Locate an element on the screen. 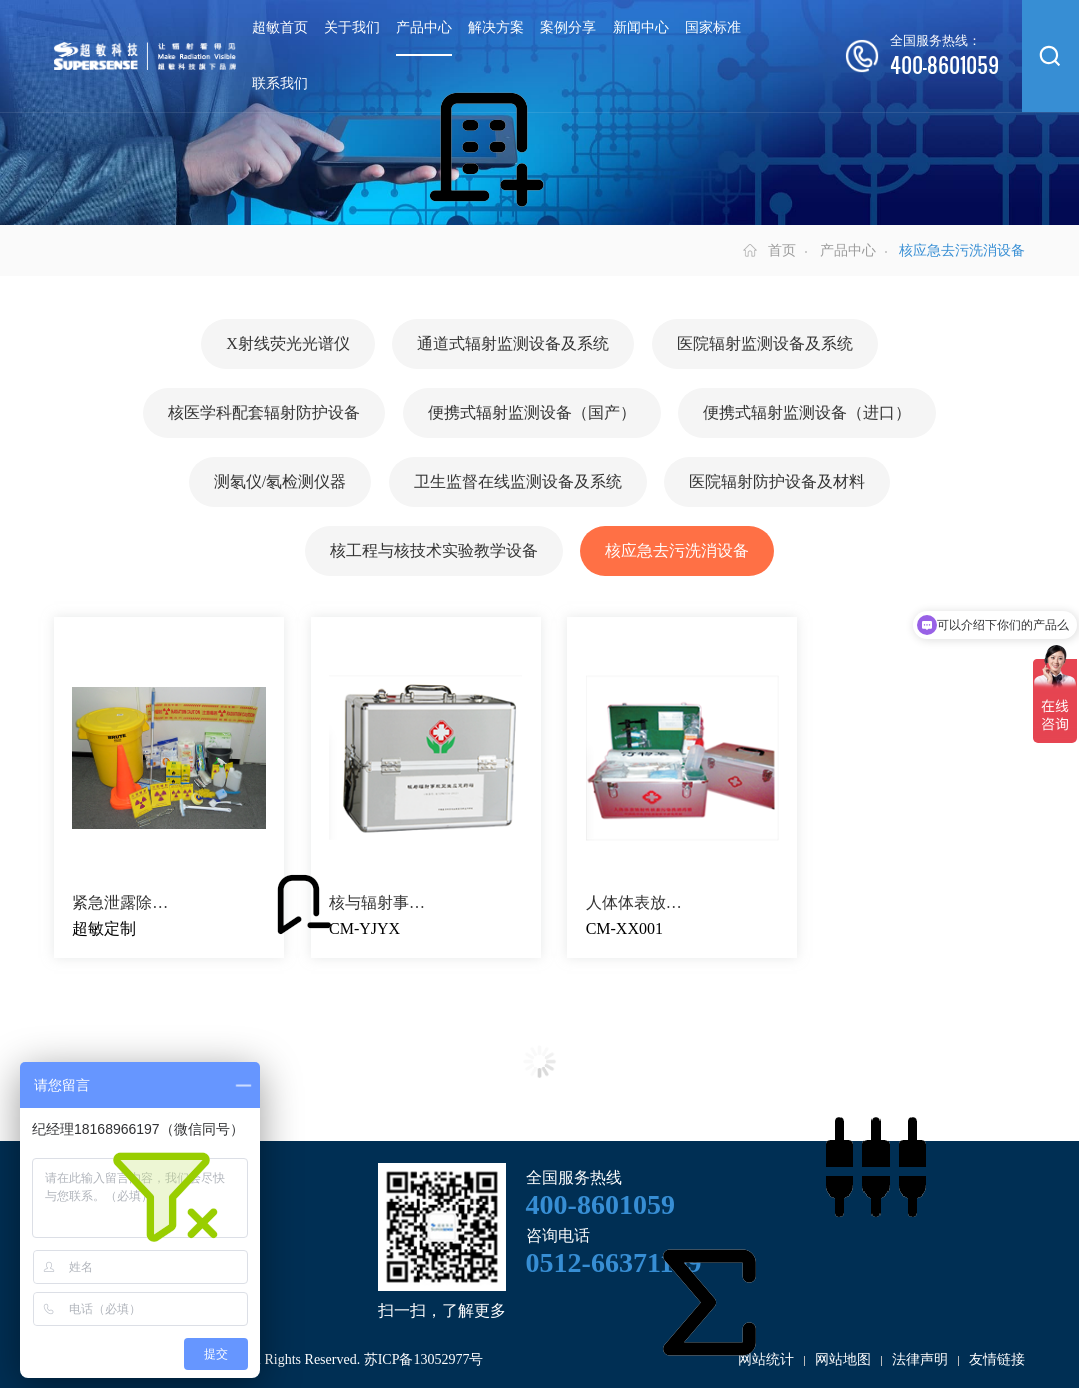  access audio/video input settings is located at coordinates (876, 1167).